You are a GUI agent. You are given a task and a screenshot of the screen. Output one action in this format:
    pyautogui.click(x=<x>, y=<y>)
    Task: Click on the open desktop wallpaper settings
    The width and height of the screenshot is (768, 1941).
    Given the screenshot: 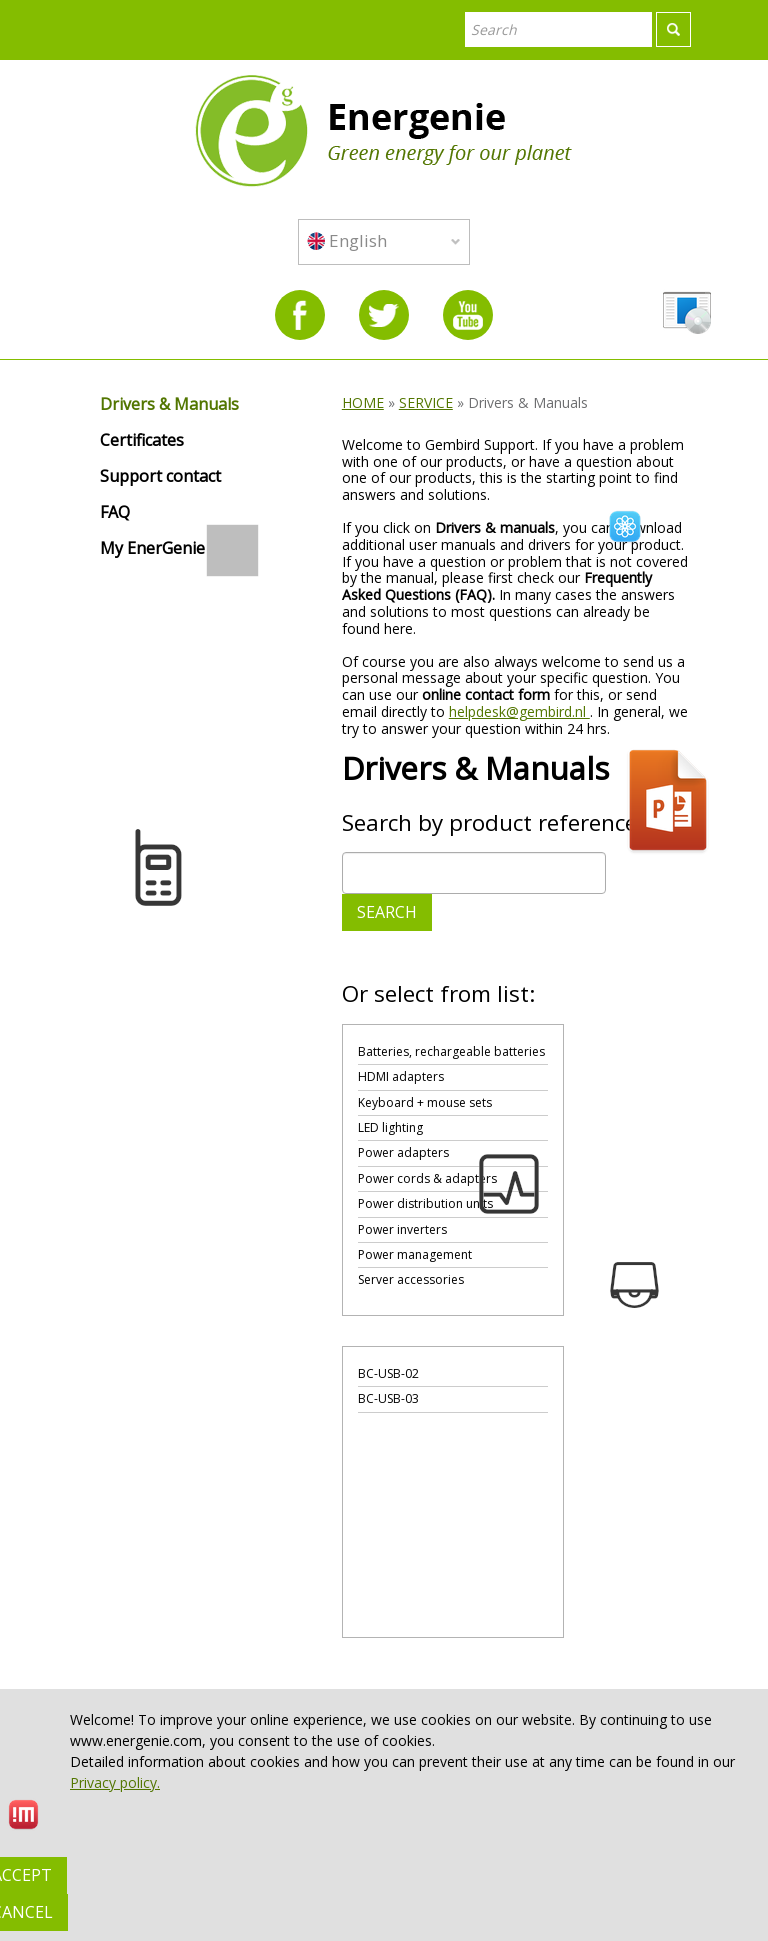 What is the action you would take?
    pyautogui.click(x=625, y=527)
    